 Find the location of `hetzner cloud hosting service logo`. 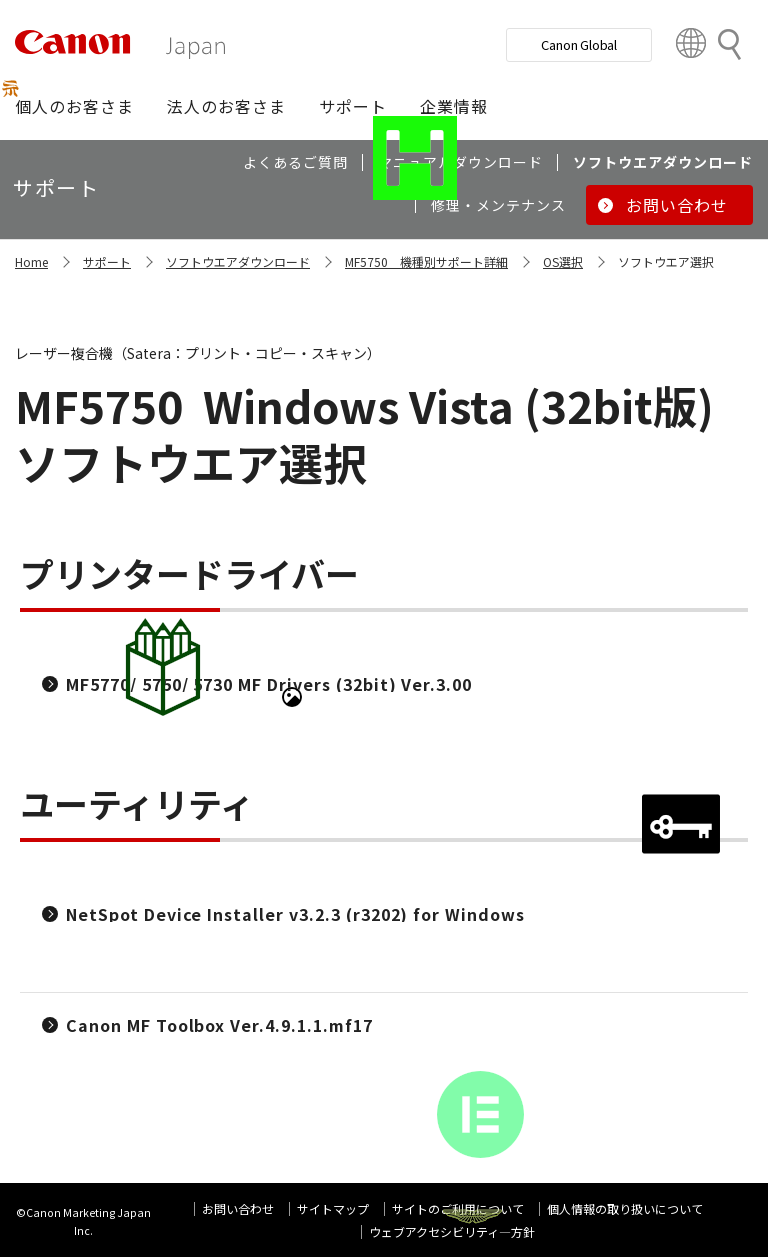

hetzner cloud hosting service logo is located at coordinates (415, 158).